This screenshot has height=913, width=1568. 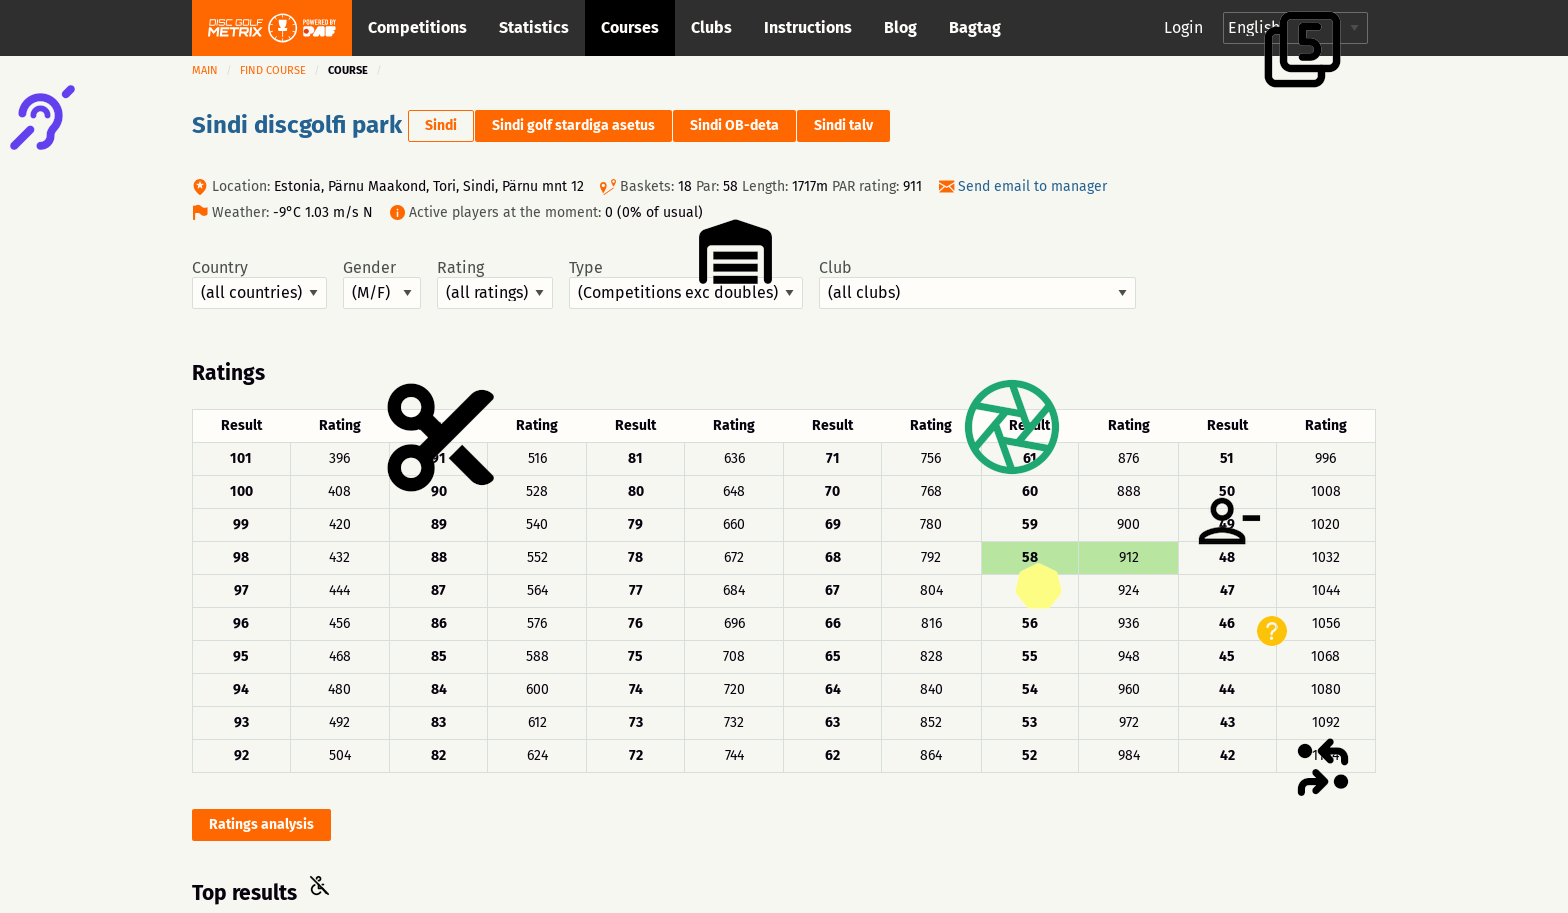 What do you see at coordinates (1012, 427) in the screenshot?
I see `adjust camera aperture settings` at bounding box center [1012, 427].